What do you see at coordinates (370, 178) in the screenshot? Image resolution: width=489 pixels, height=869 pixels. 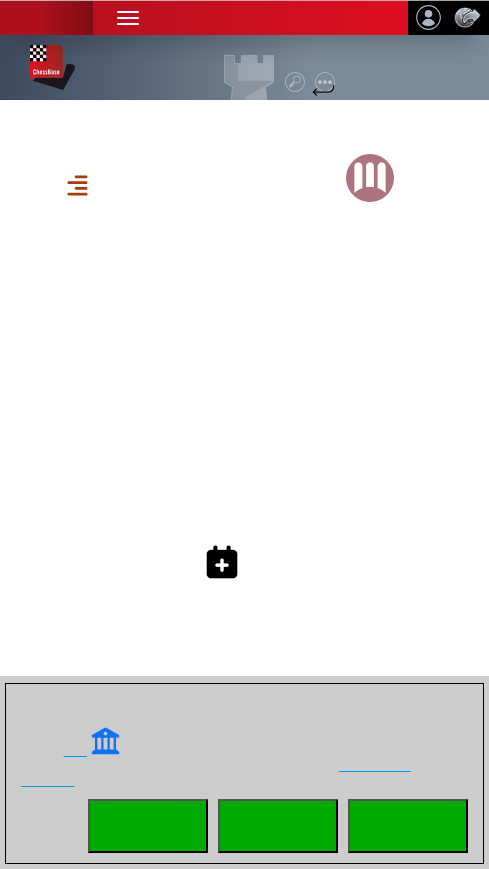 I see `mizuni brand logo` at bounding box center [370, 178].